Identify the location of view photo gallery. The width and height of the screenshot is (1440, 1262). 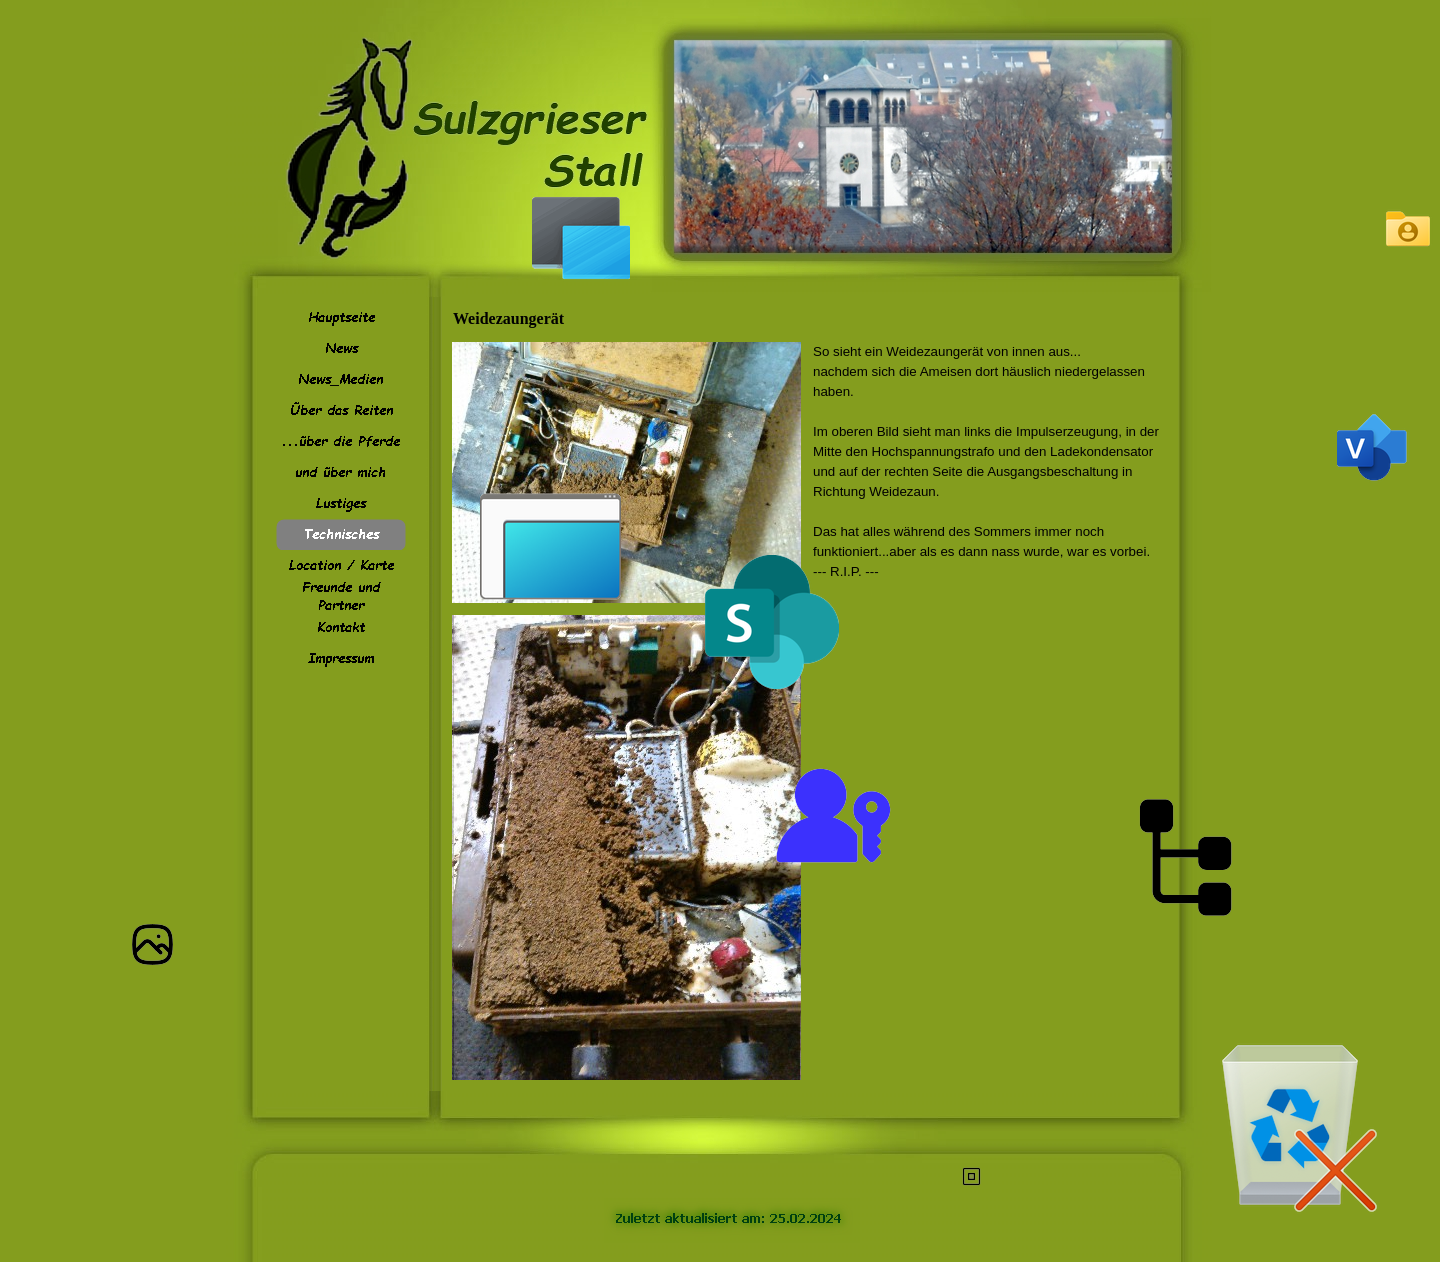
(152, 944).